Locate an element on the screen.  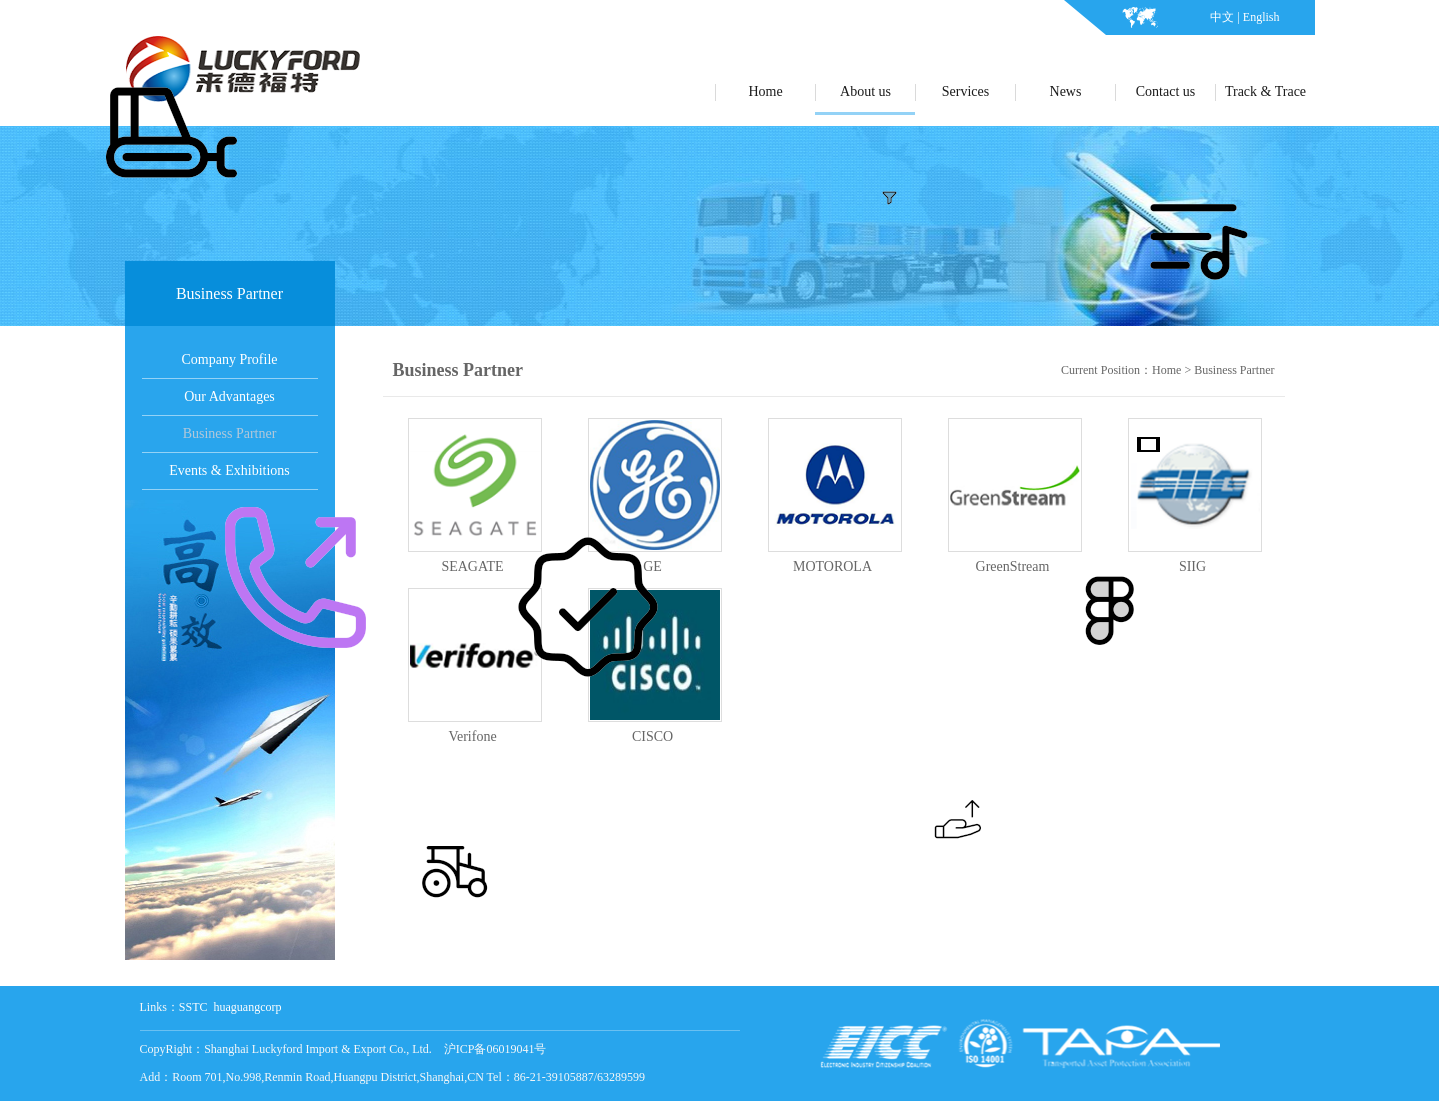
indicates verified or authenticated status is located at coordinates (588, 607).